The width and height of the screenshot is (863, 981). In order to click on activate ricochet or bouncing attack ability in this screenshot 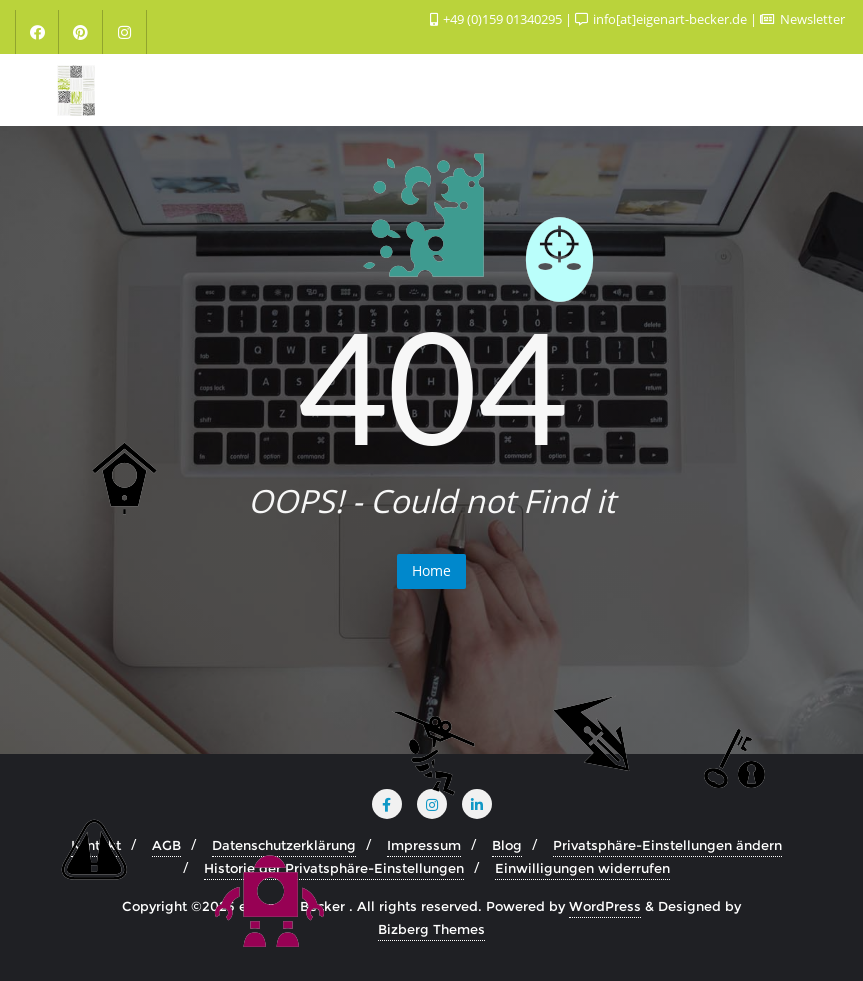, I will do `click(591, 733)`.